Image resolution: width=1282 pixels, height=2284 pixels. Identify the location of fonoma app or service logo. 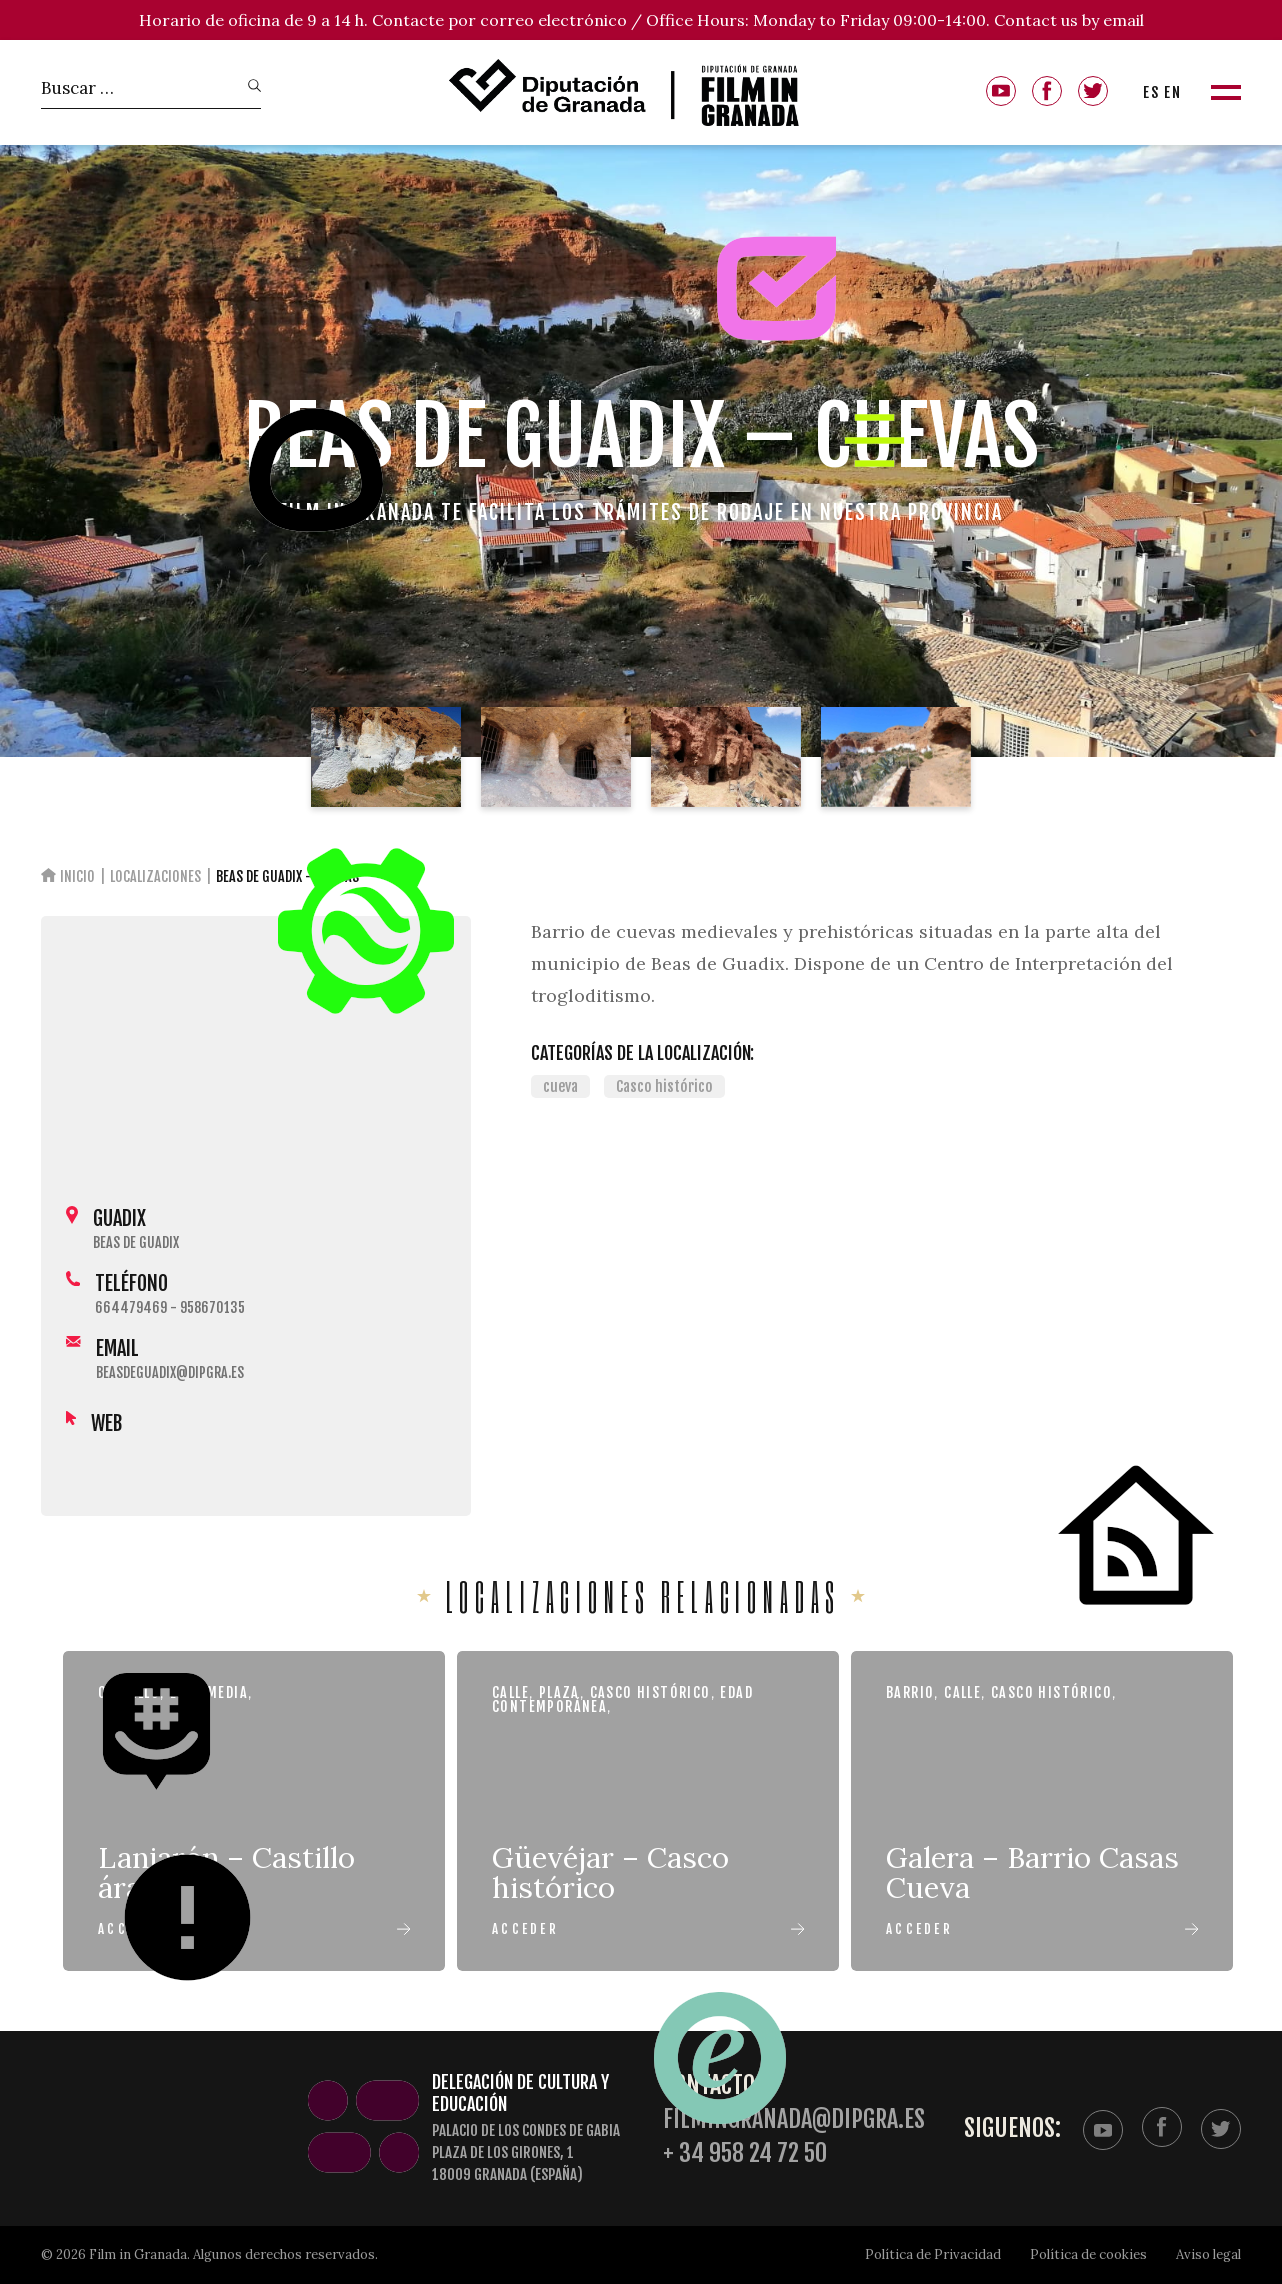
(363, 2126).